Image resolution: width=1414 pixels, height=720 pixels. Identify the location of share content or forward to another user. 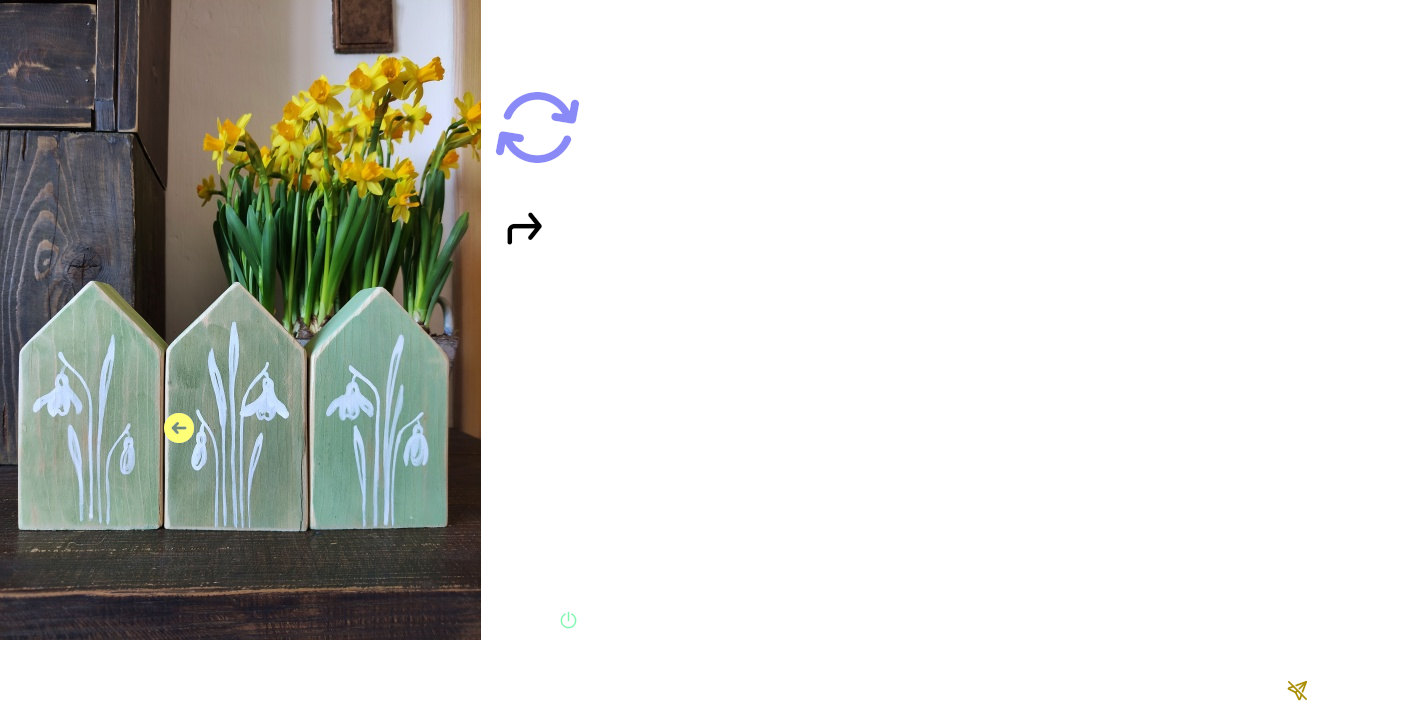
(523, 228).